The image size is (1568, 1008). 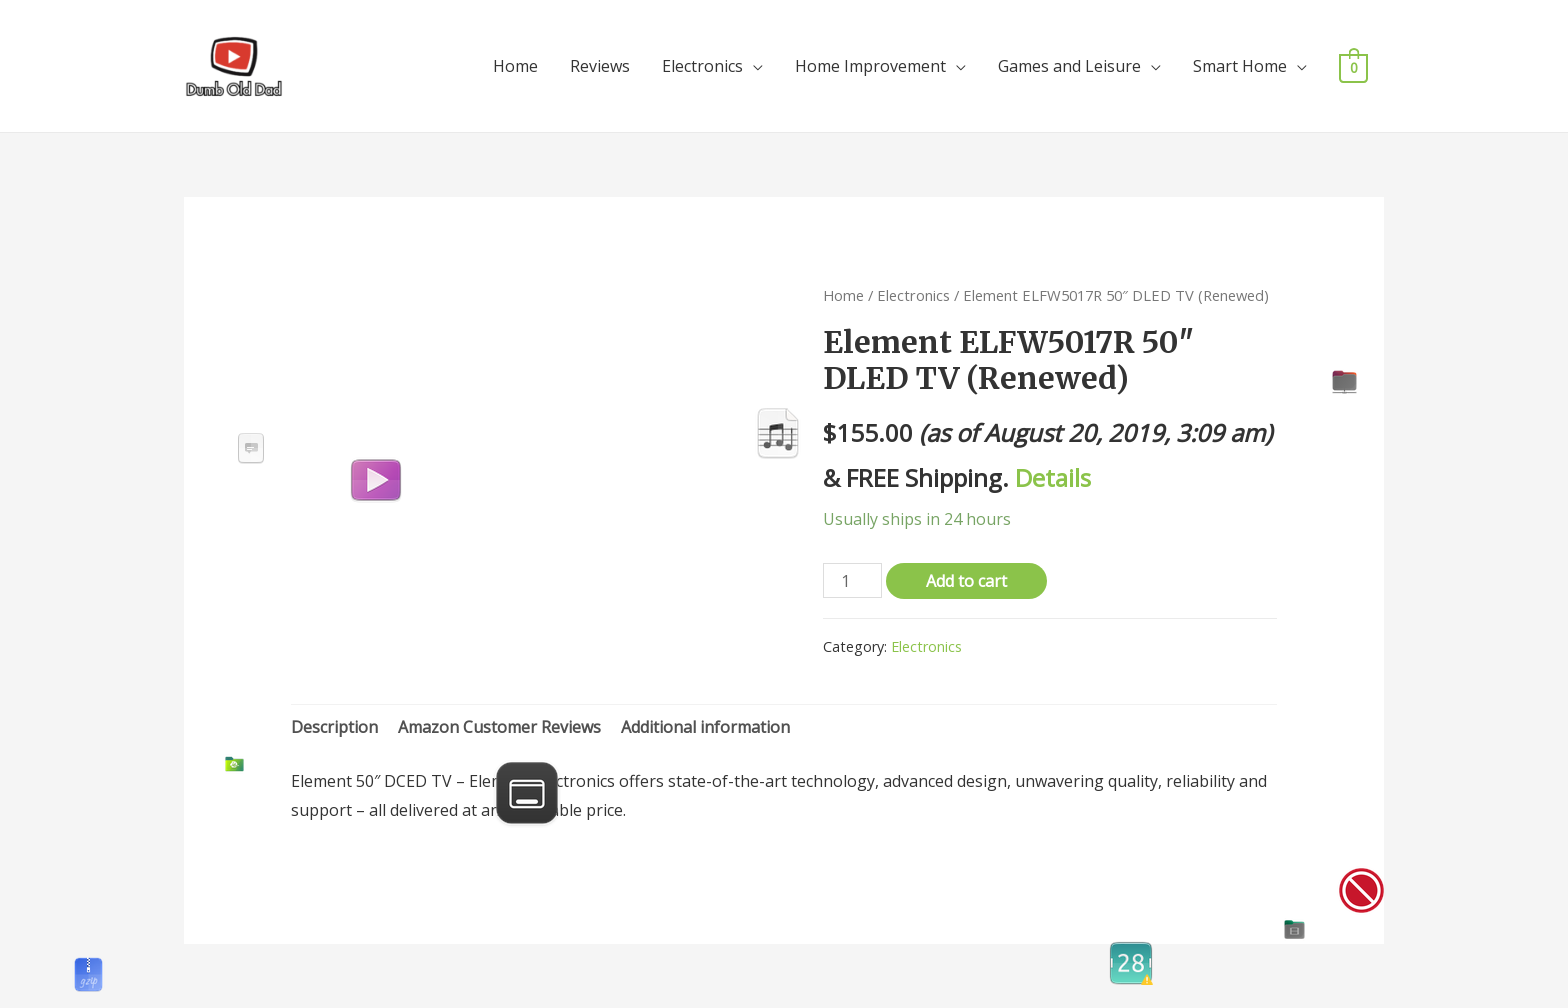 What do you see at coordinates (778, 433) in the screenshot?
I see `an eMelody ringtone file` at bounding box center [778, 433].